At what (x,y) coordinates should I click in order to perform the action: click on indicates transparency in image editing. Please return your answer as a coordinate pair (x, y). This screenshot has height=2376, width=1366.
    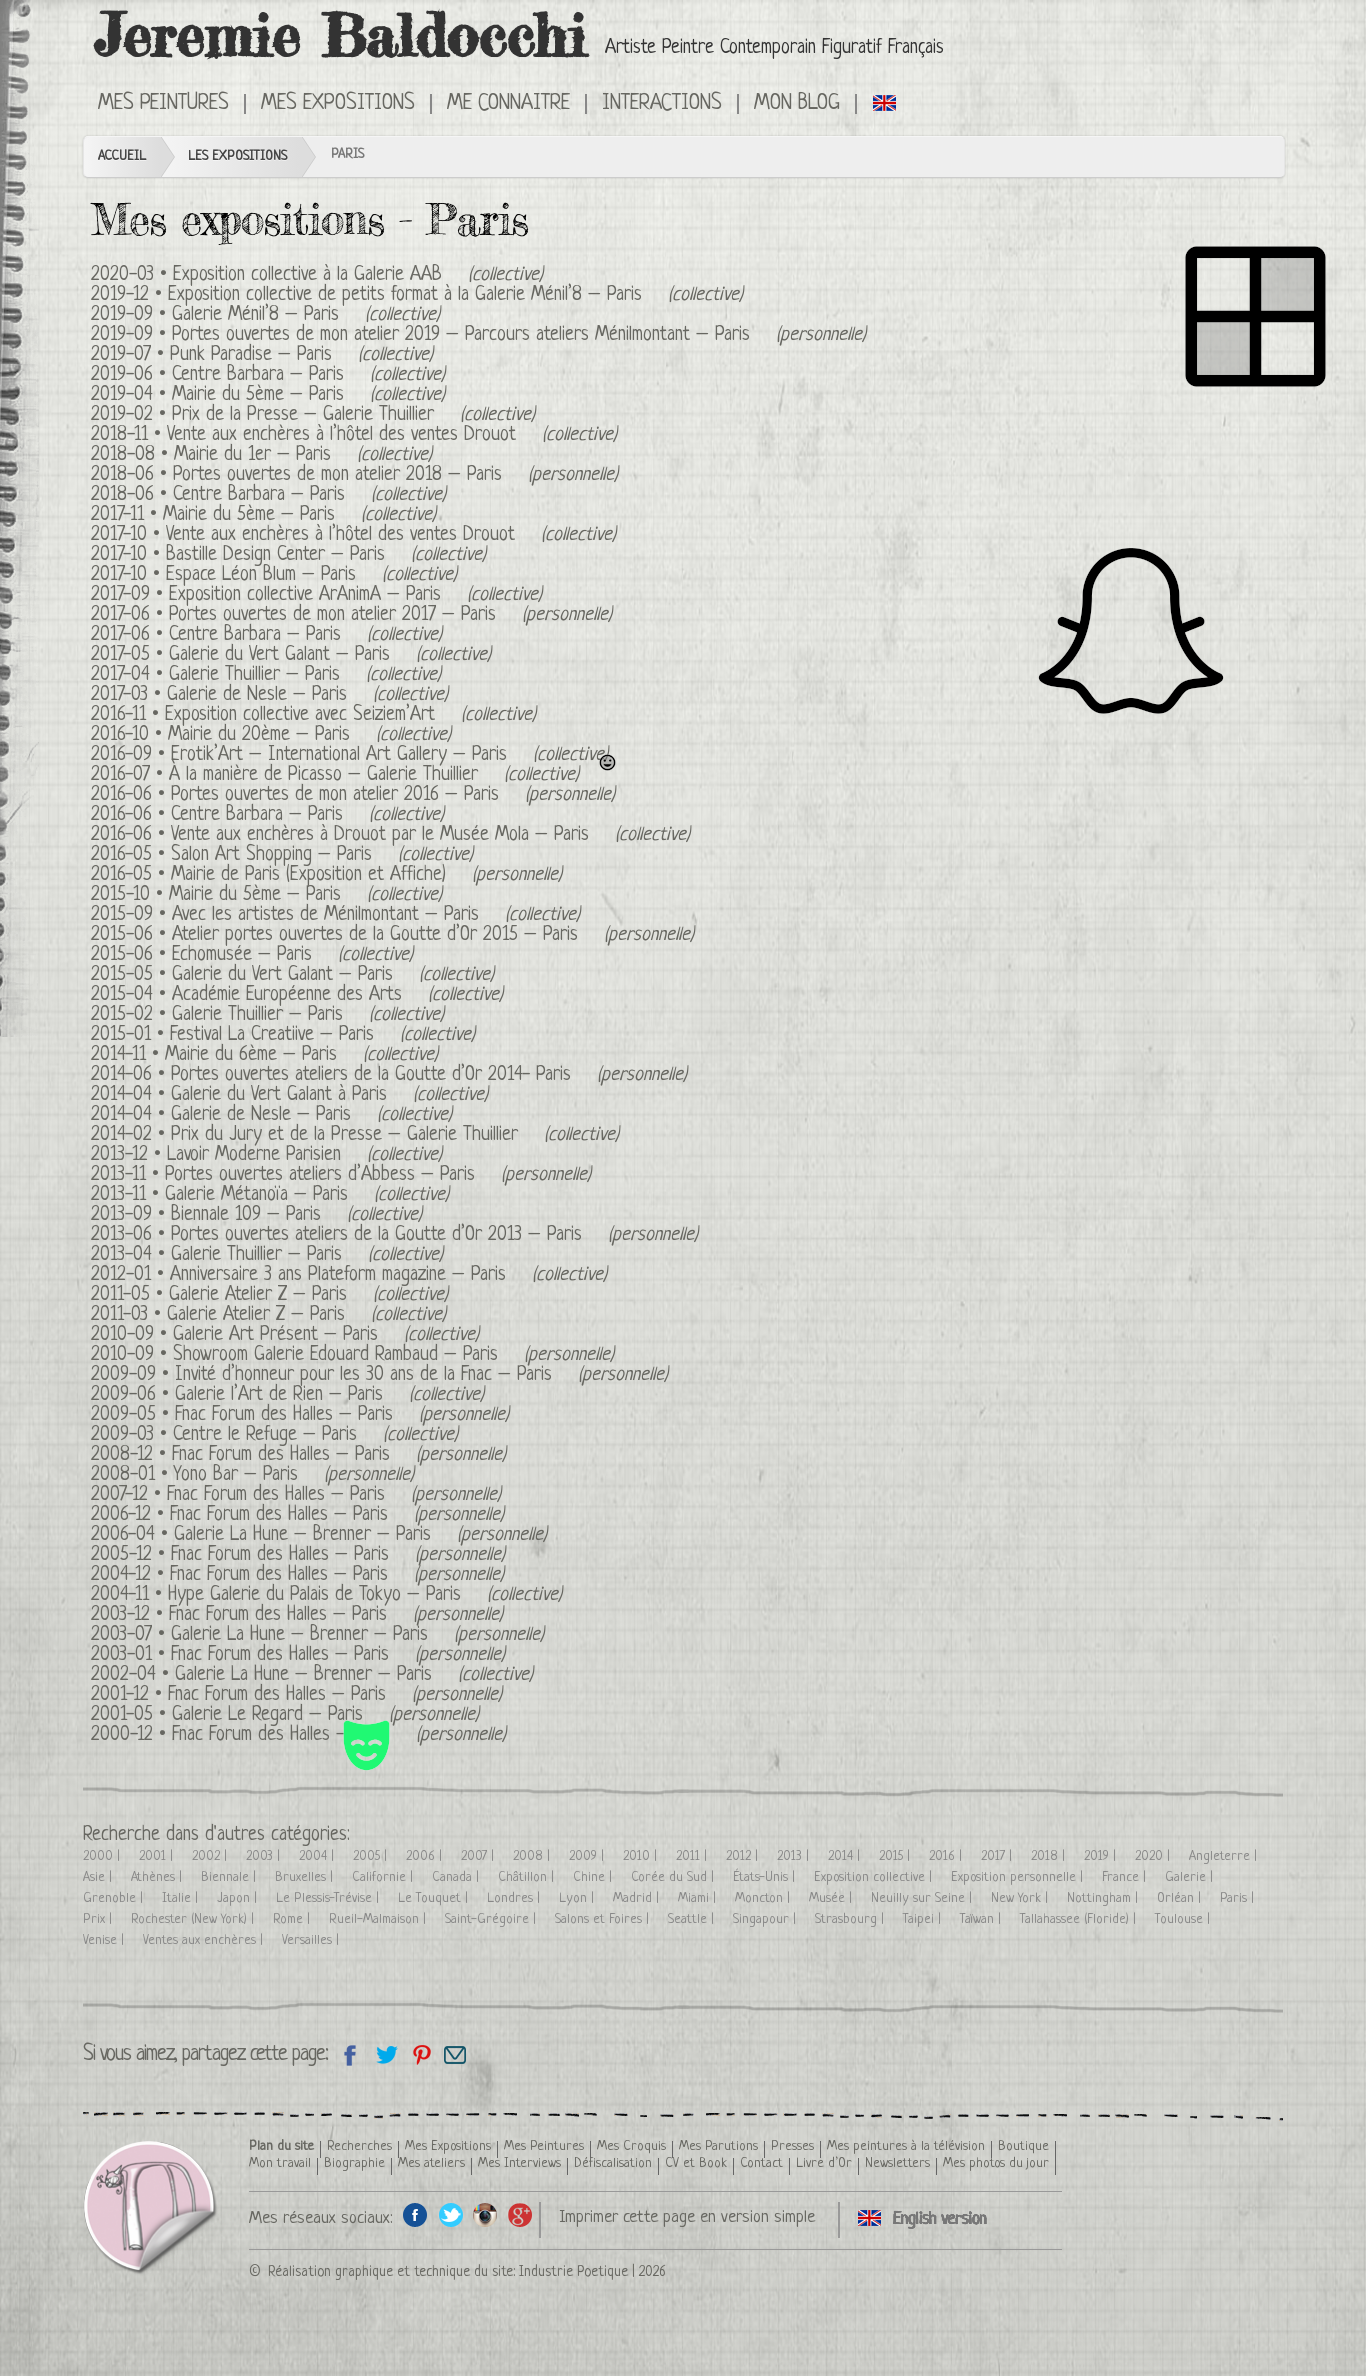
    Looking at the image, I should click on (1255, 316).